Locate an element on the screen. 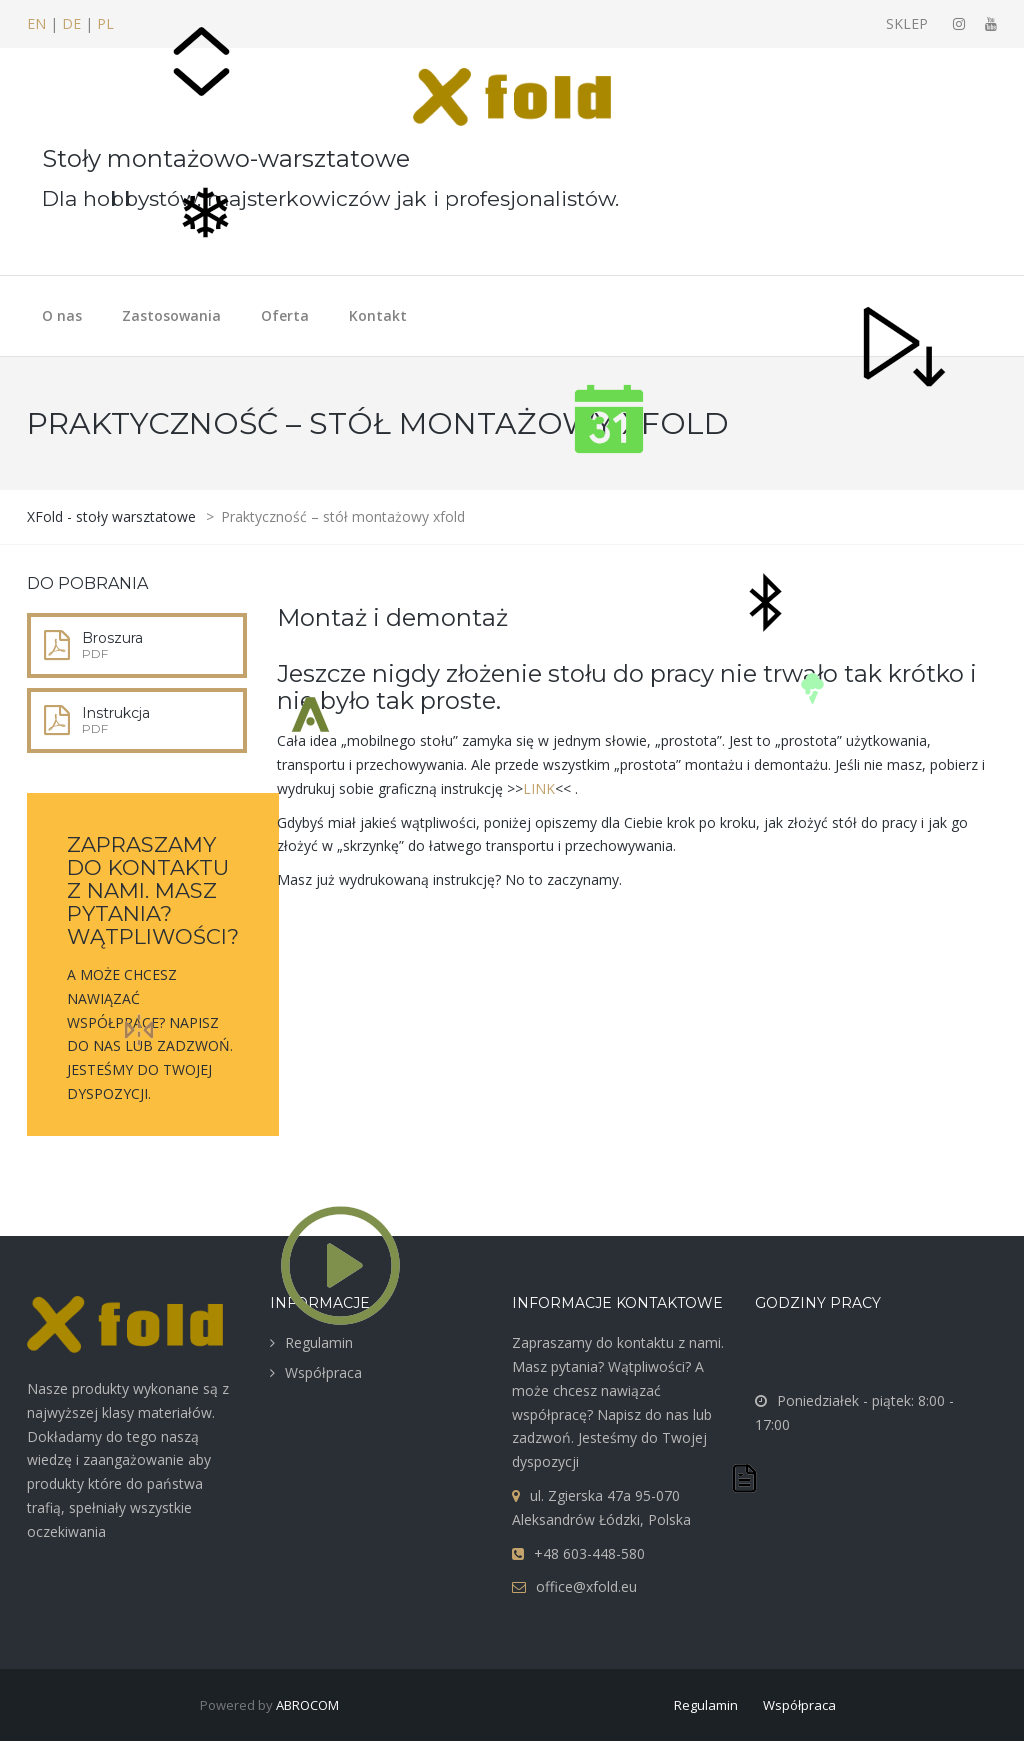 The height and width of the screenshot is (1741, 1024). ionic appflow logo is located at coordinates (310, 714).